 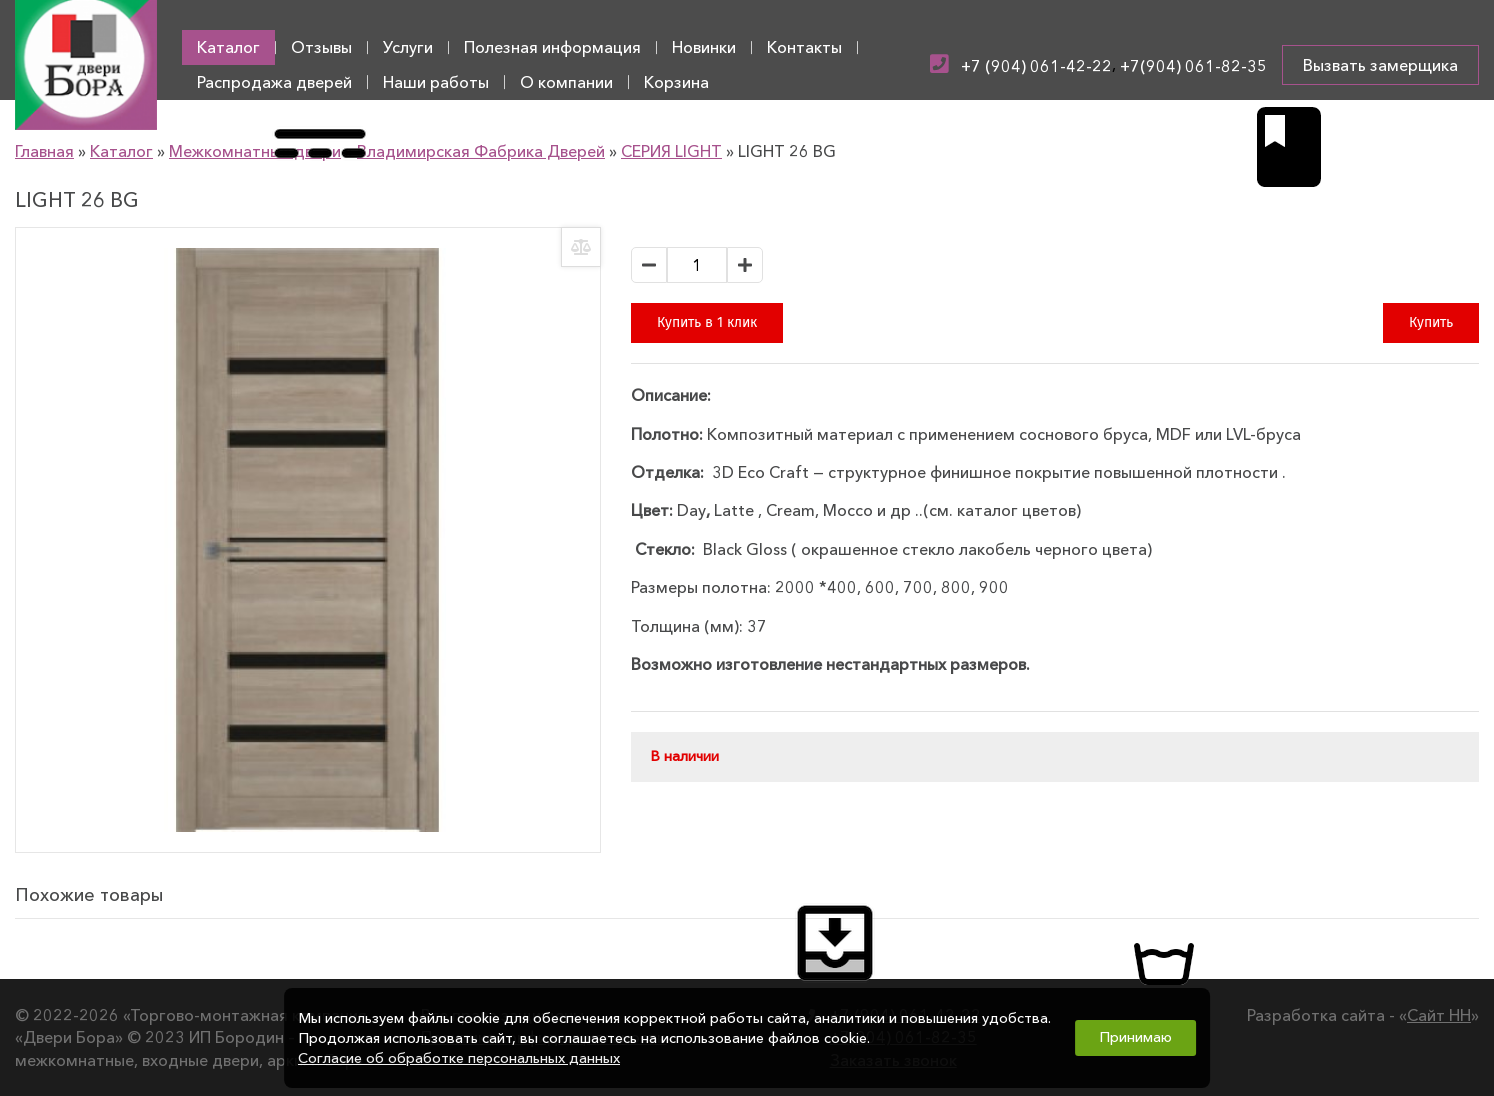 What do you see at coordinates (322, 143) in the screenshot?
I see `power input or DC power connection port` at bounding box center [322, 143].